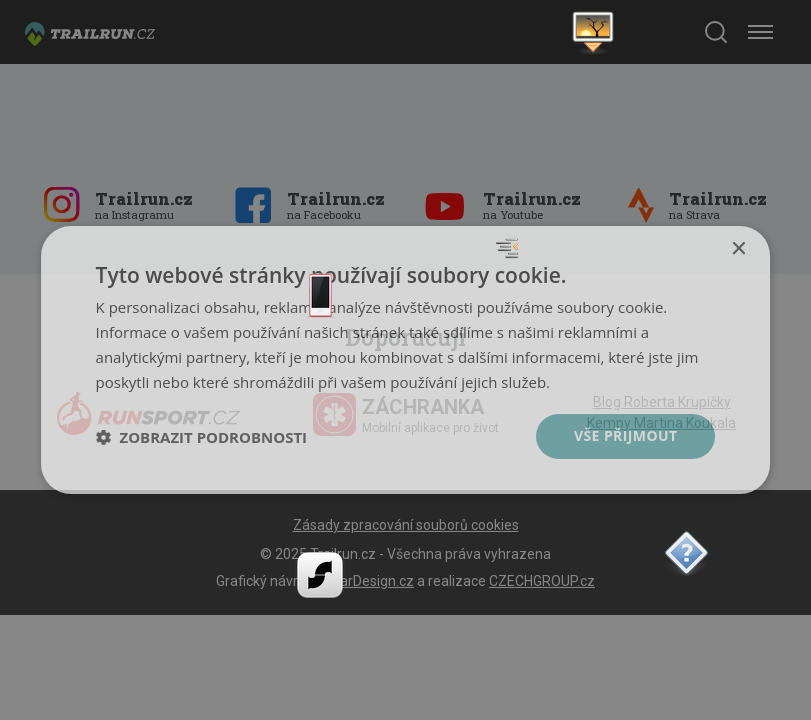 The height and width of the screenshot is (720, 811). Describe the element at coordinates (507, 249) in the screenshot. I see `increase text indentation` at that location.